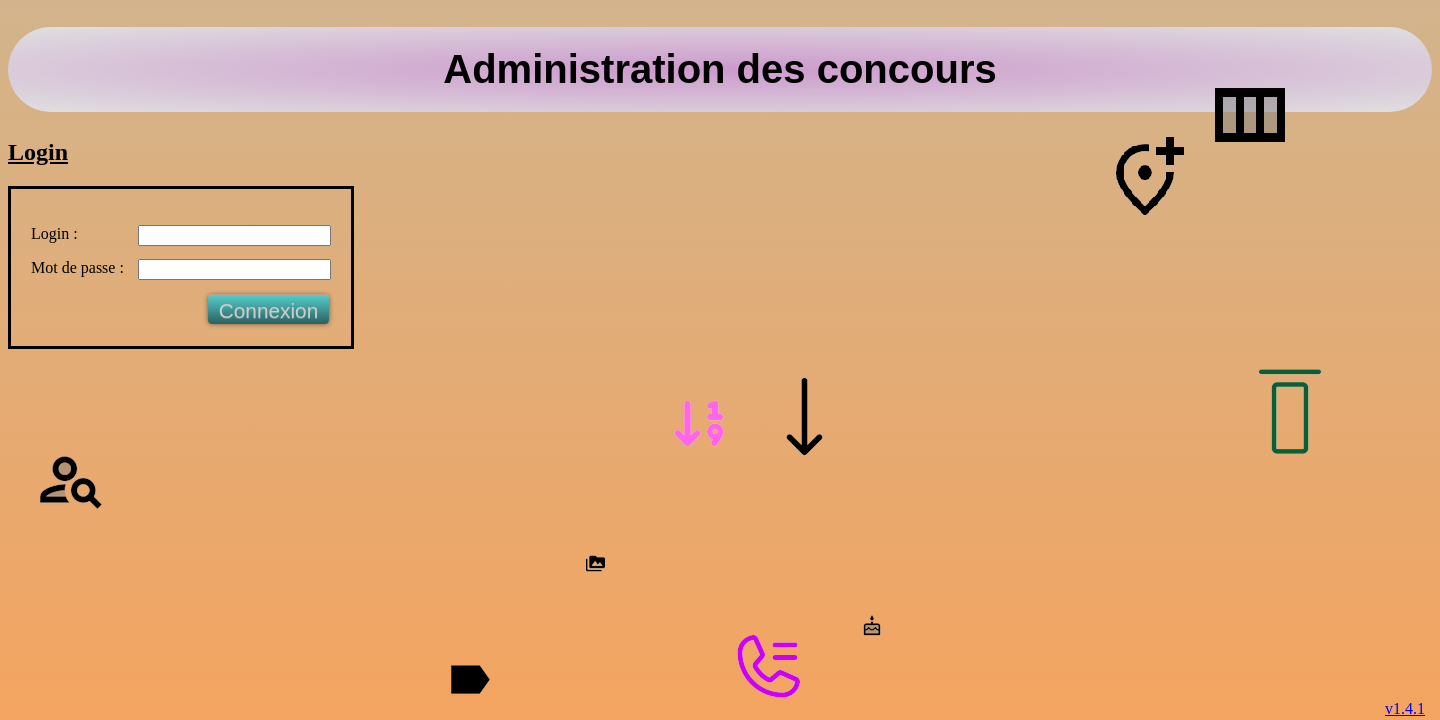 This screenshot has height=720, width=1440. What do you see at coordinates (872, 626) in the screenshot?
I see `view birthday or celebration events` at bounding box center [872, 626].